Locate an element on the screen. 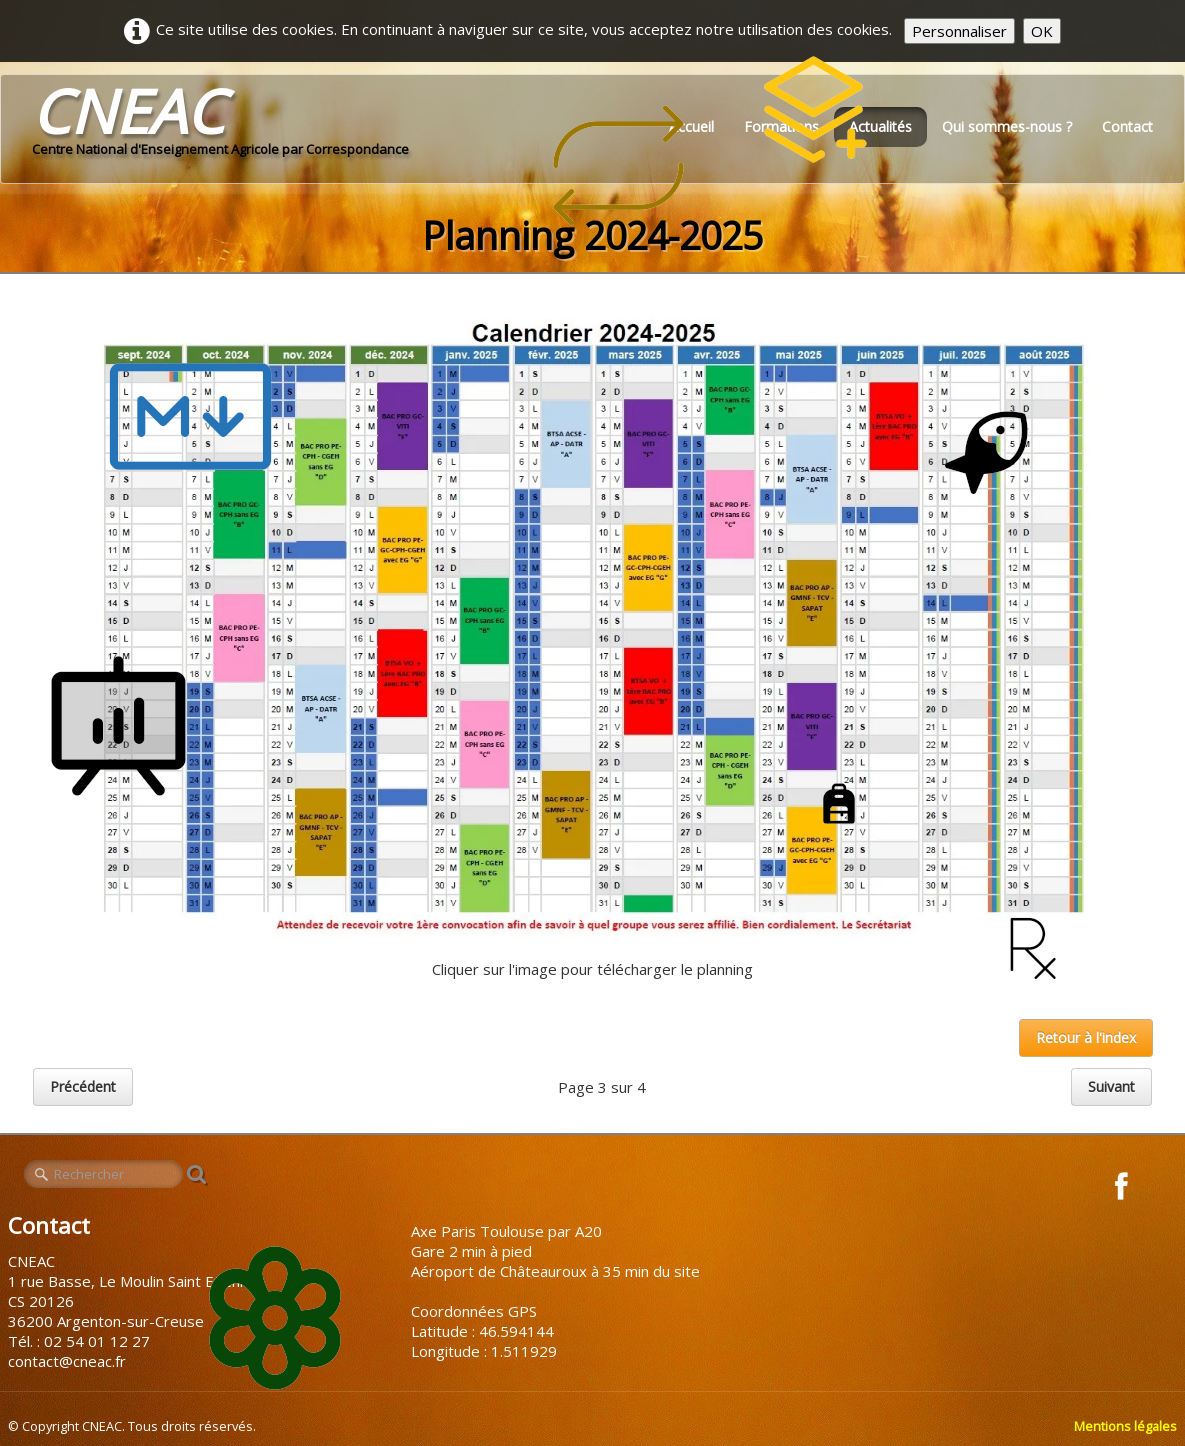  view presentation or slideshow is located at coordinates (118, 728).